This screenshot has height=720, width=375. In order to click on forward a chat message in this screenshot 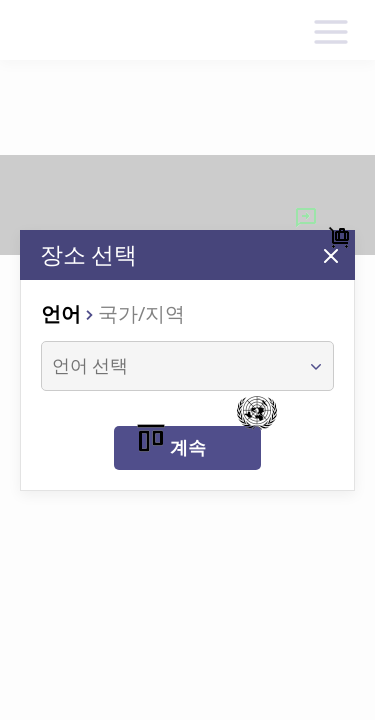, I will do `click(306, 217)`.